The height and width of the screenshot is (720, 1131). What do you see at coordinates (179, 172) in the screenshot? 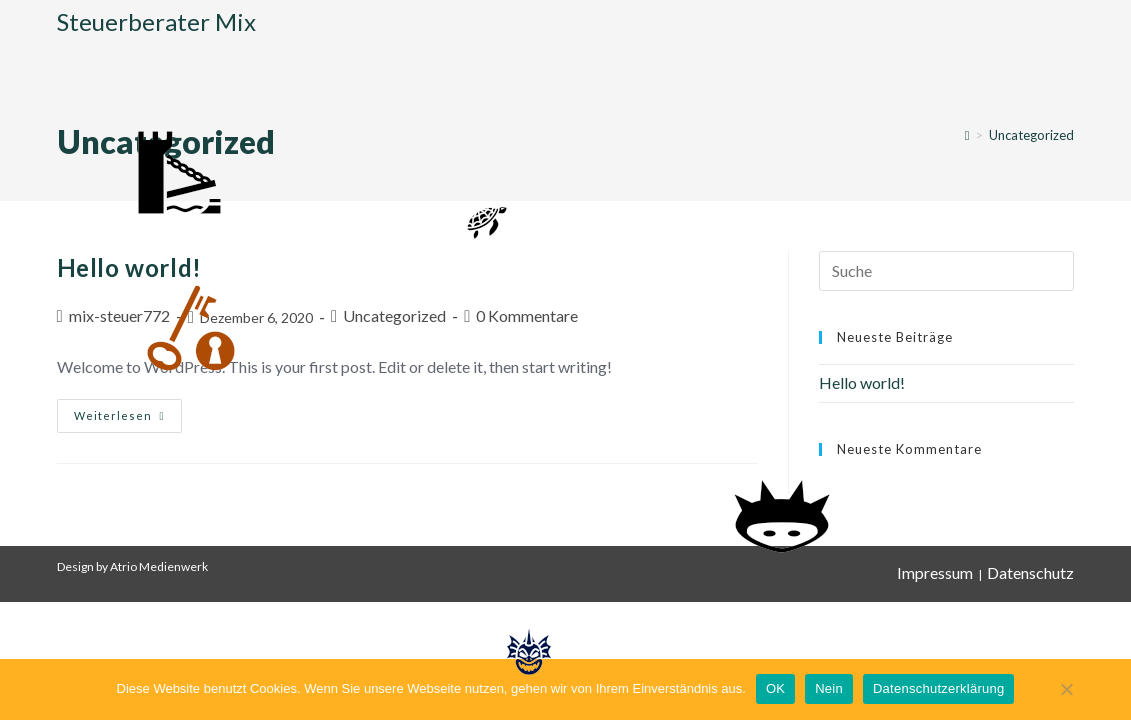
I see `access castle or fortress features in a game` at bounding box center [179, 172].